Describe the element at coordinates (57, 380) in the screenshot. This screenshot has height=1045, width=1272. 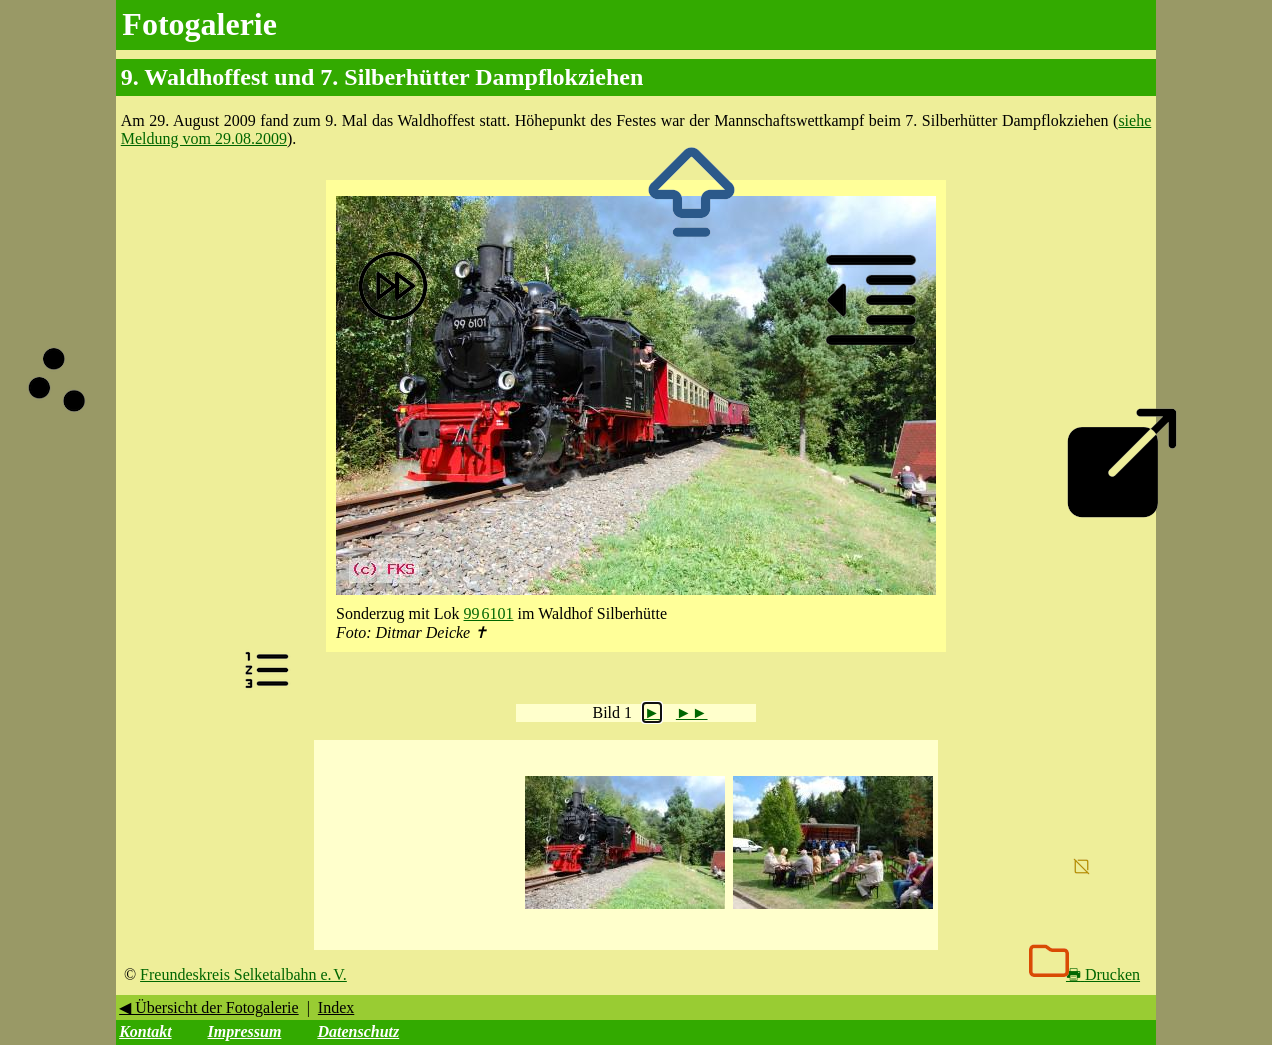
I see `view data as a scatter plot chart` at that location.